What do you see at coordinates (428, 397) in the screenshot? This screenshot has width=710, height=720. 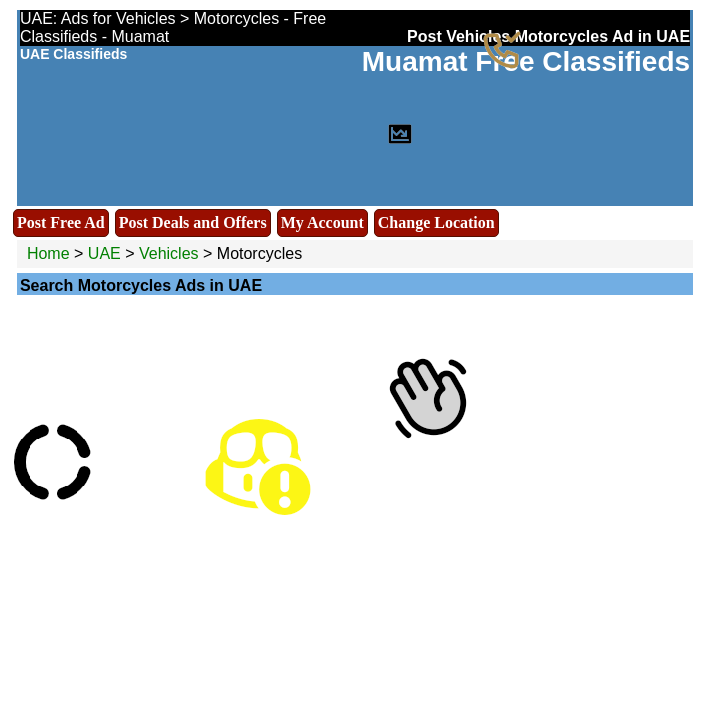 I see `send a friendly greeting or wave` at bounding box center [428, 397].